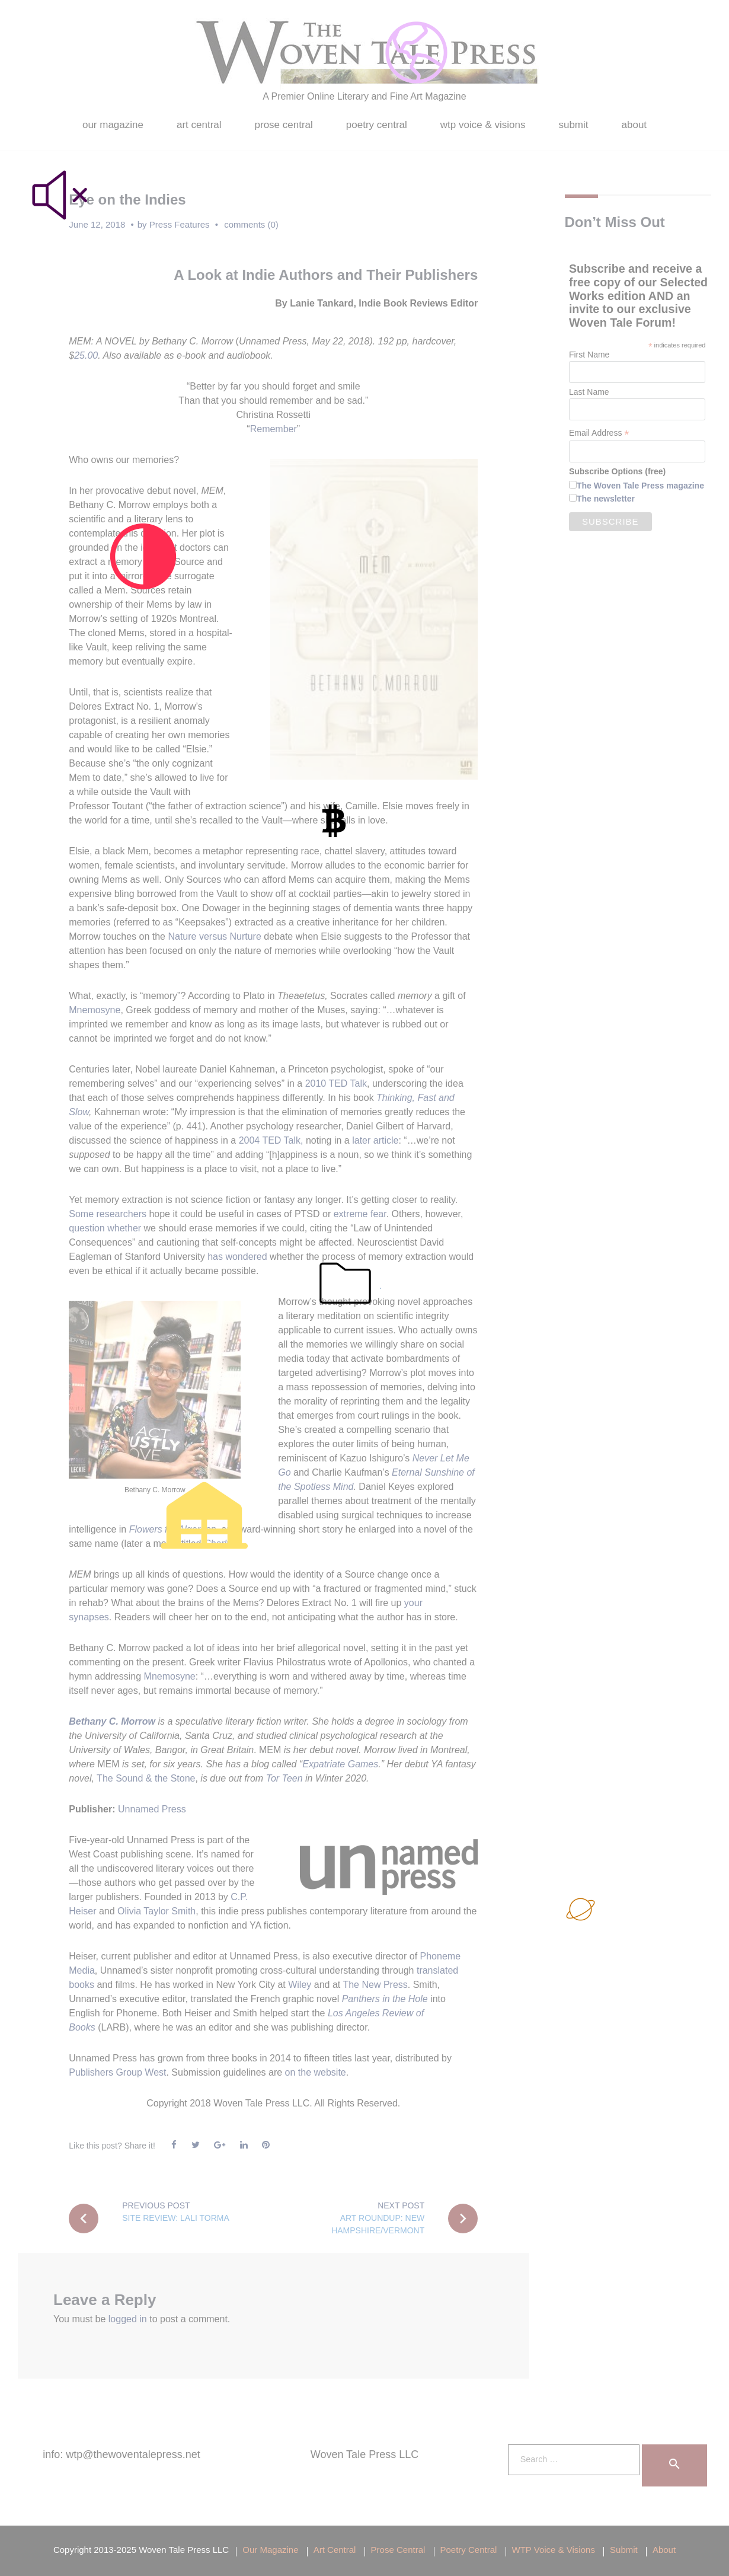 The height and width of the screenshot is (2576, 729). I want to click on open file folder, so click(345, 1282).